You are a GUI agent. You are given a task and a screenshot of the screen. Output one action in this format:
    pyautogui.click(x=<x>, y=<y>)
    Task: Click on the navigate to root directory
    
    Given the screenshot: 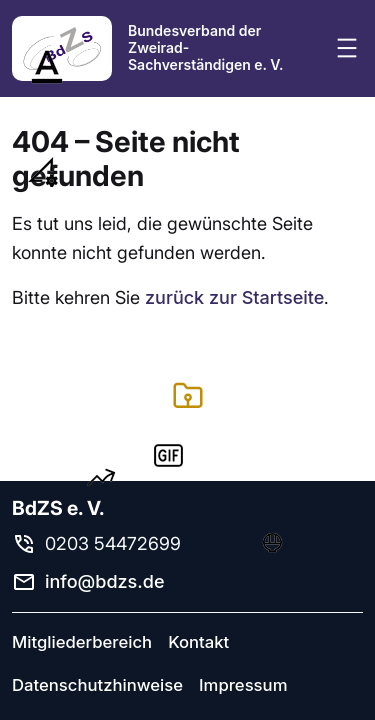 What is the action you would take?
    pyautogui.click(x=188, y=396)
    